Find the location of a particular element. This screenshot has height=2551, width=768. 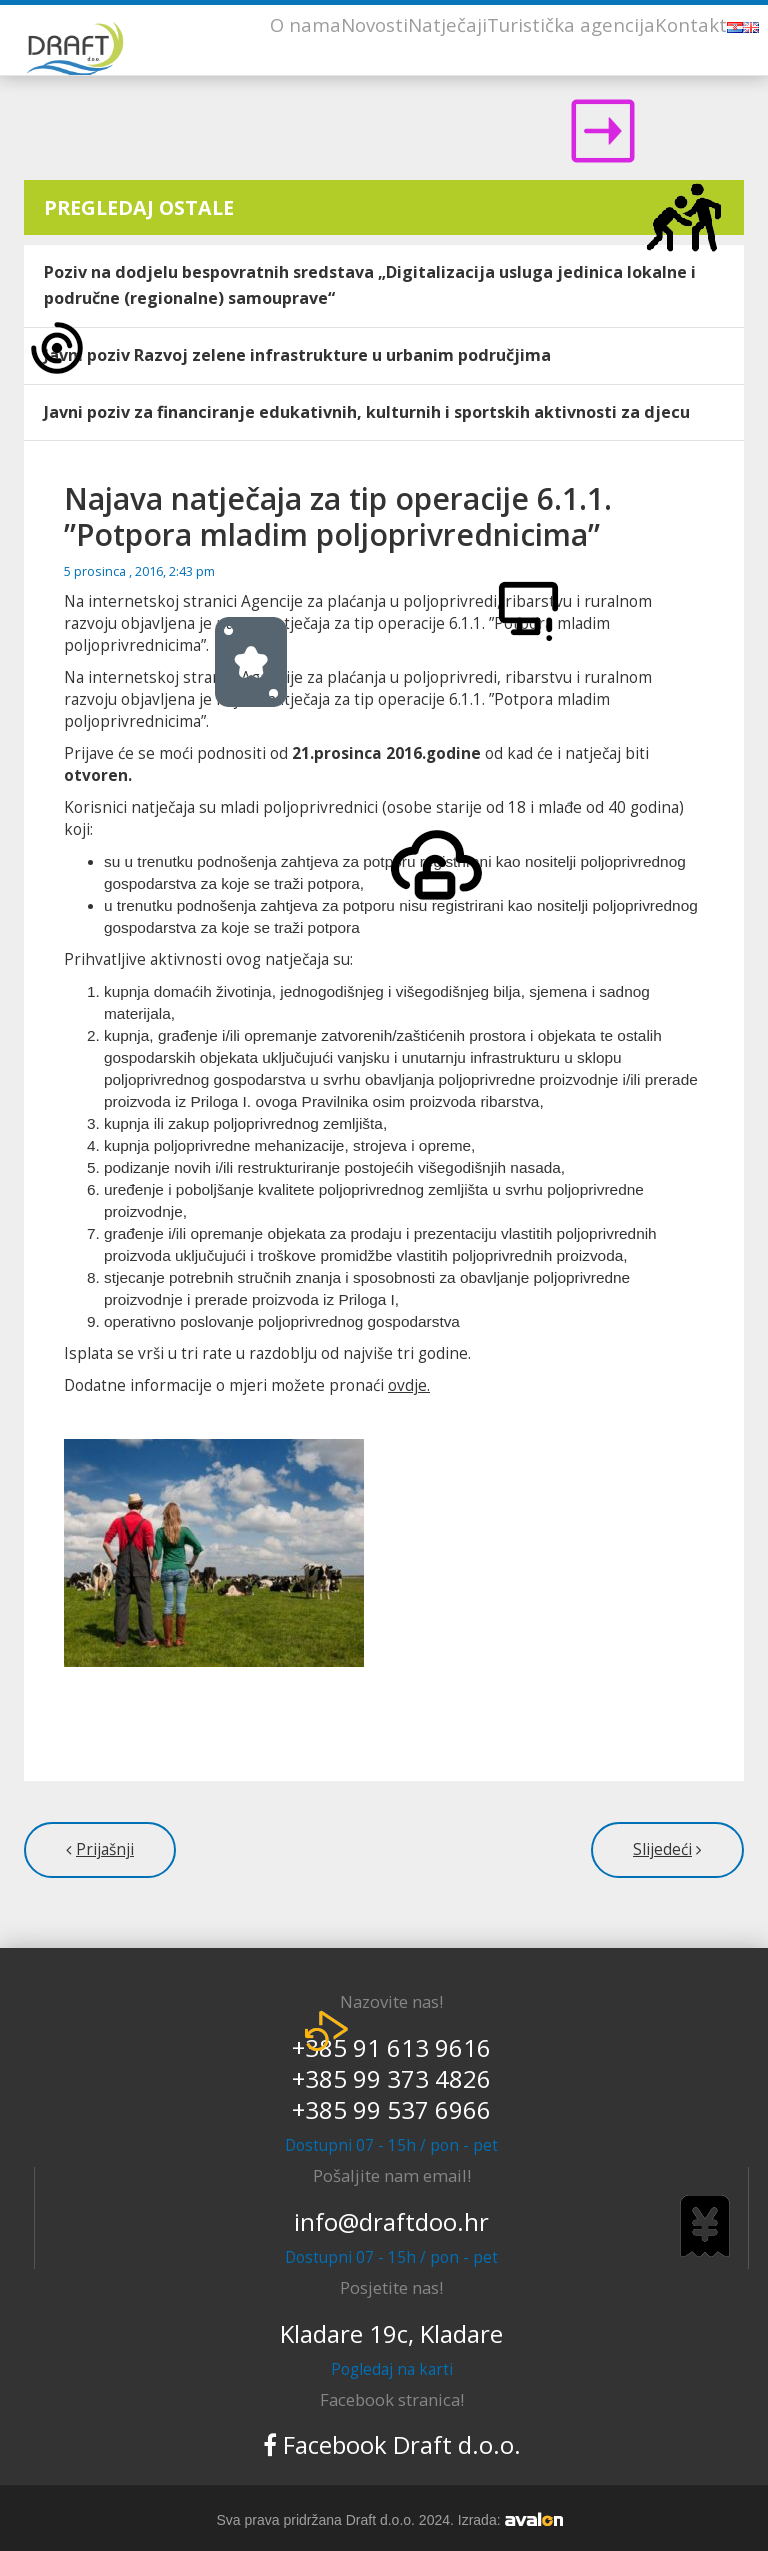

indicates a desktop device error or warning is located at coordinates (528, 608).